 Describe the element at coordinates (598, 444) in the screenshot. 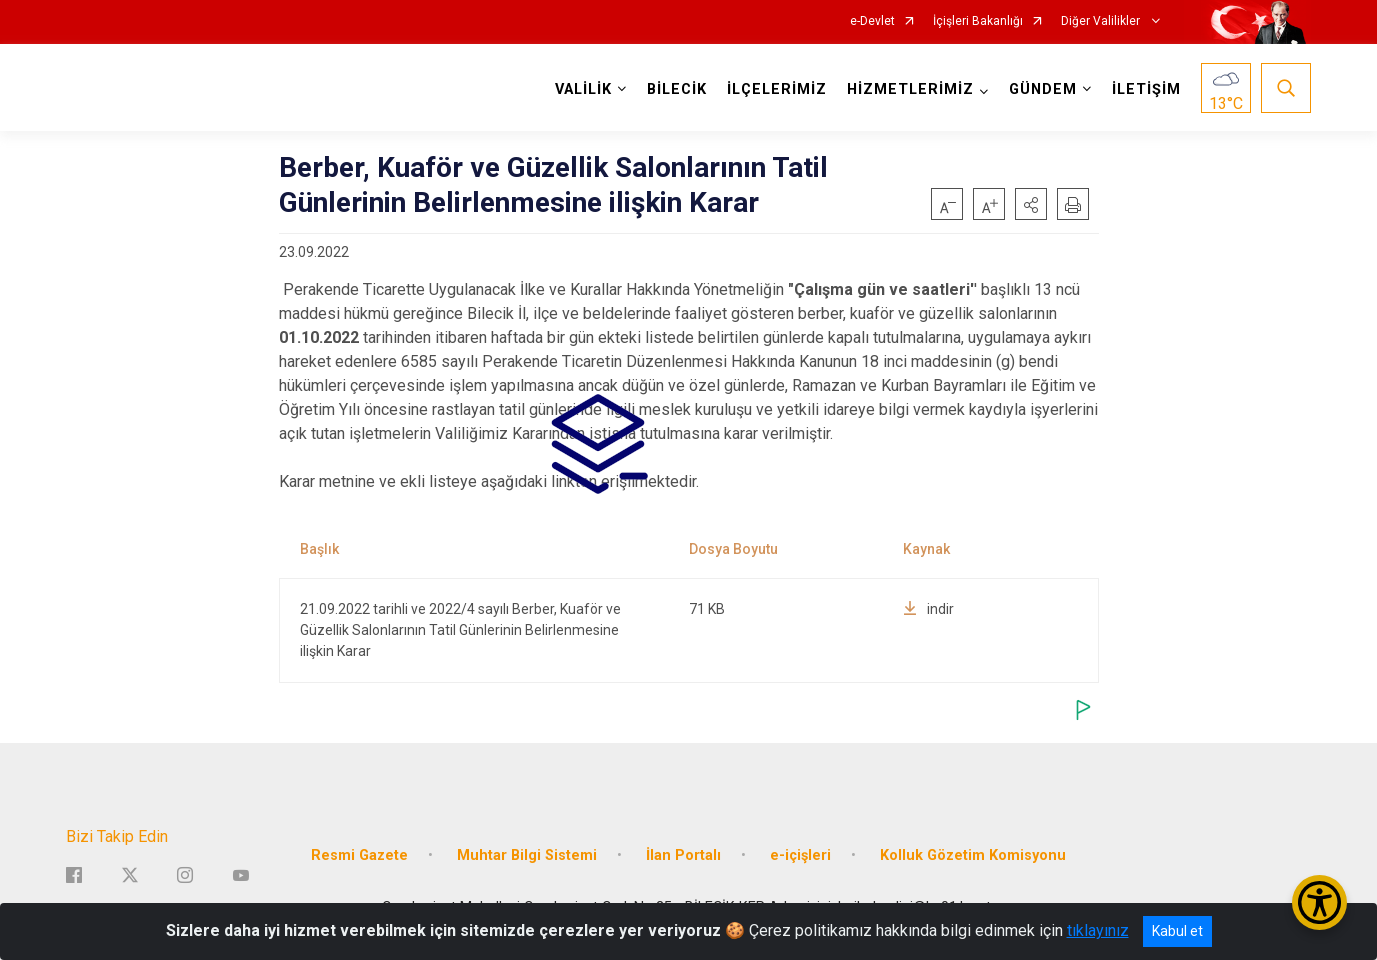

I see `remove a layer from the stack` at that location.